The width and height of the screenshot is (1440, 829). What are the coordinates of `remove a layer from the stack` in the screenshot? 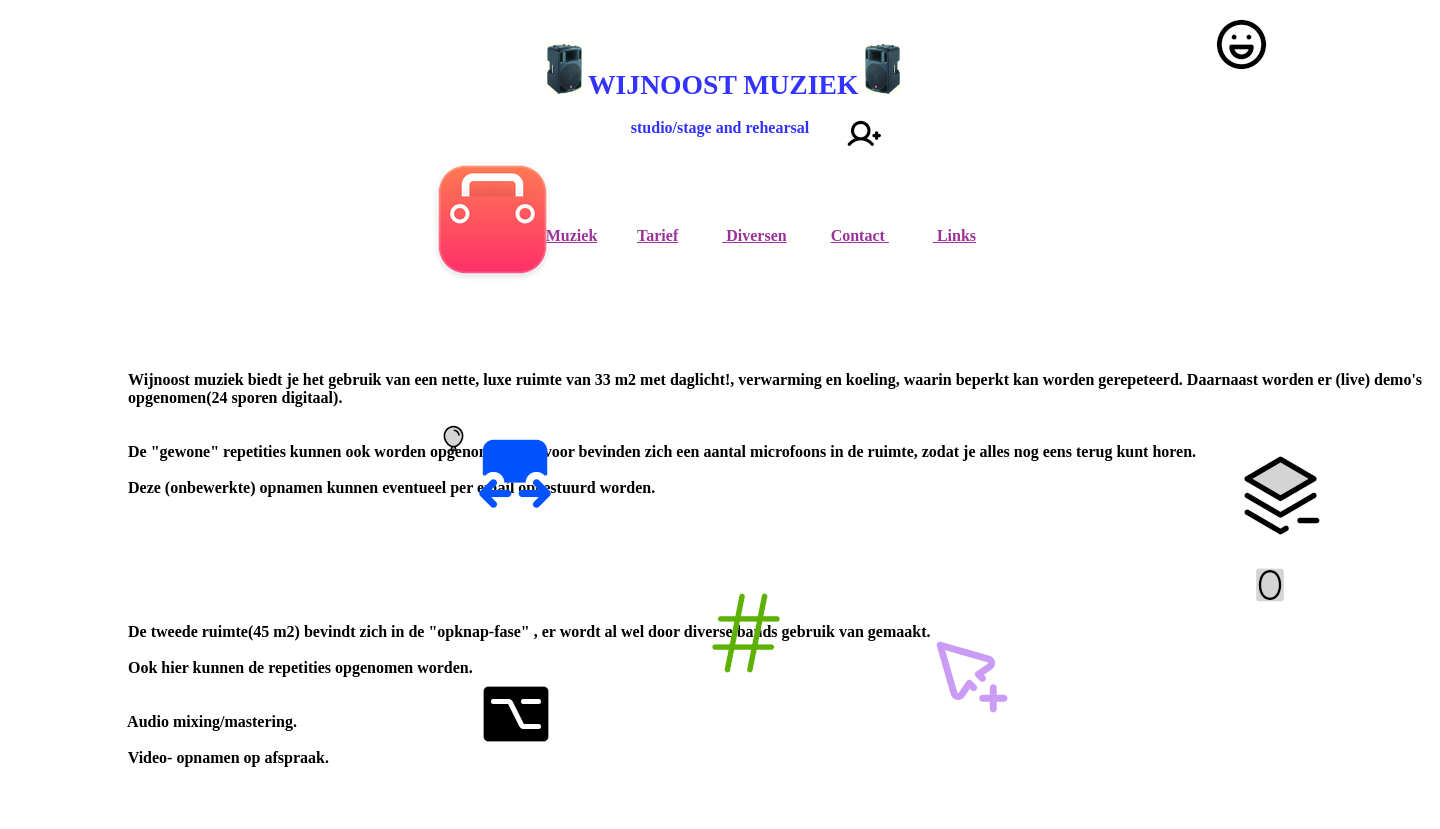 It's located at (1280, 495).